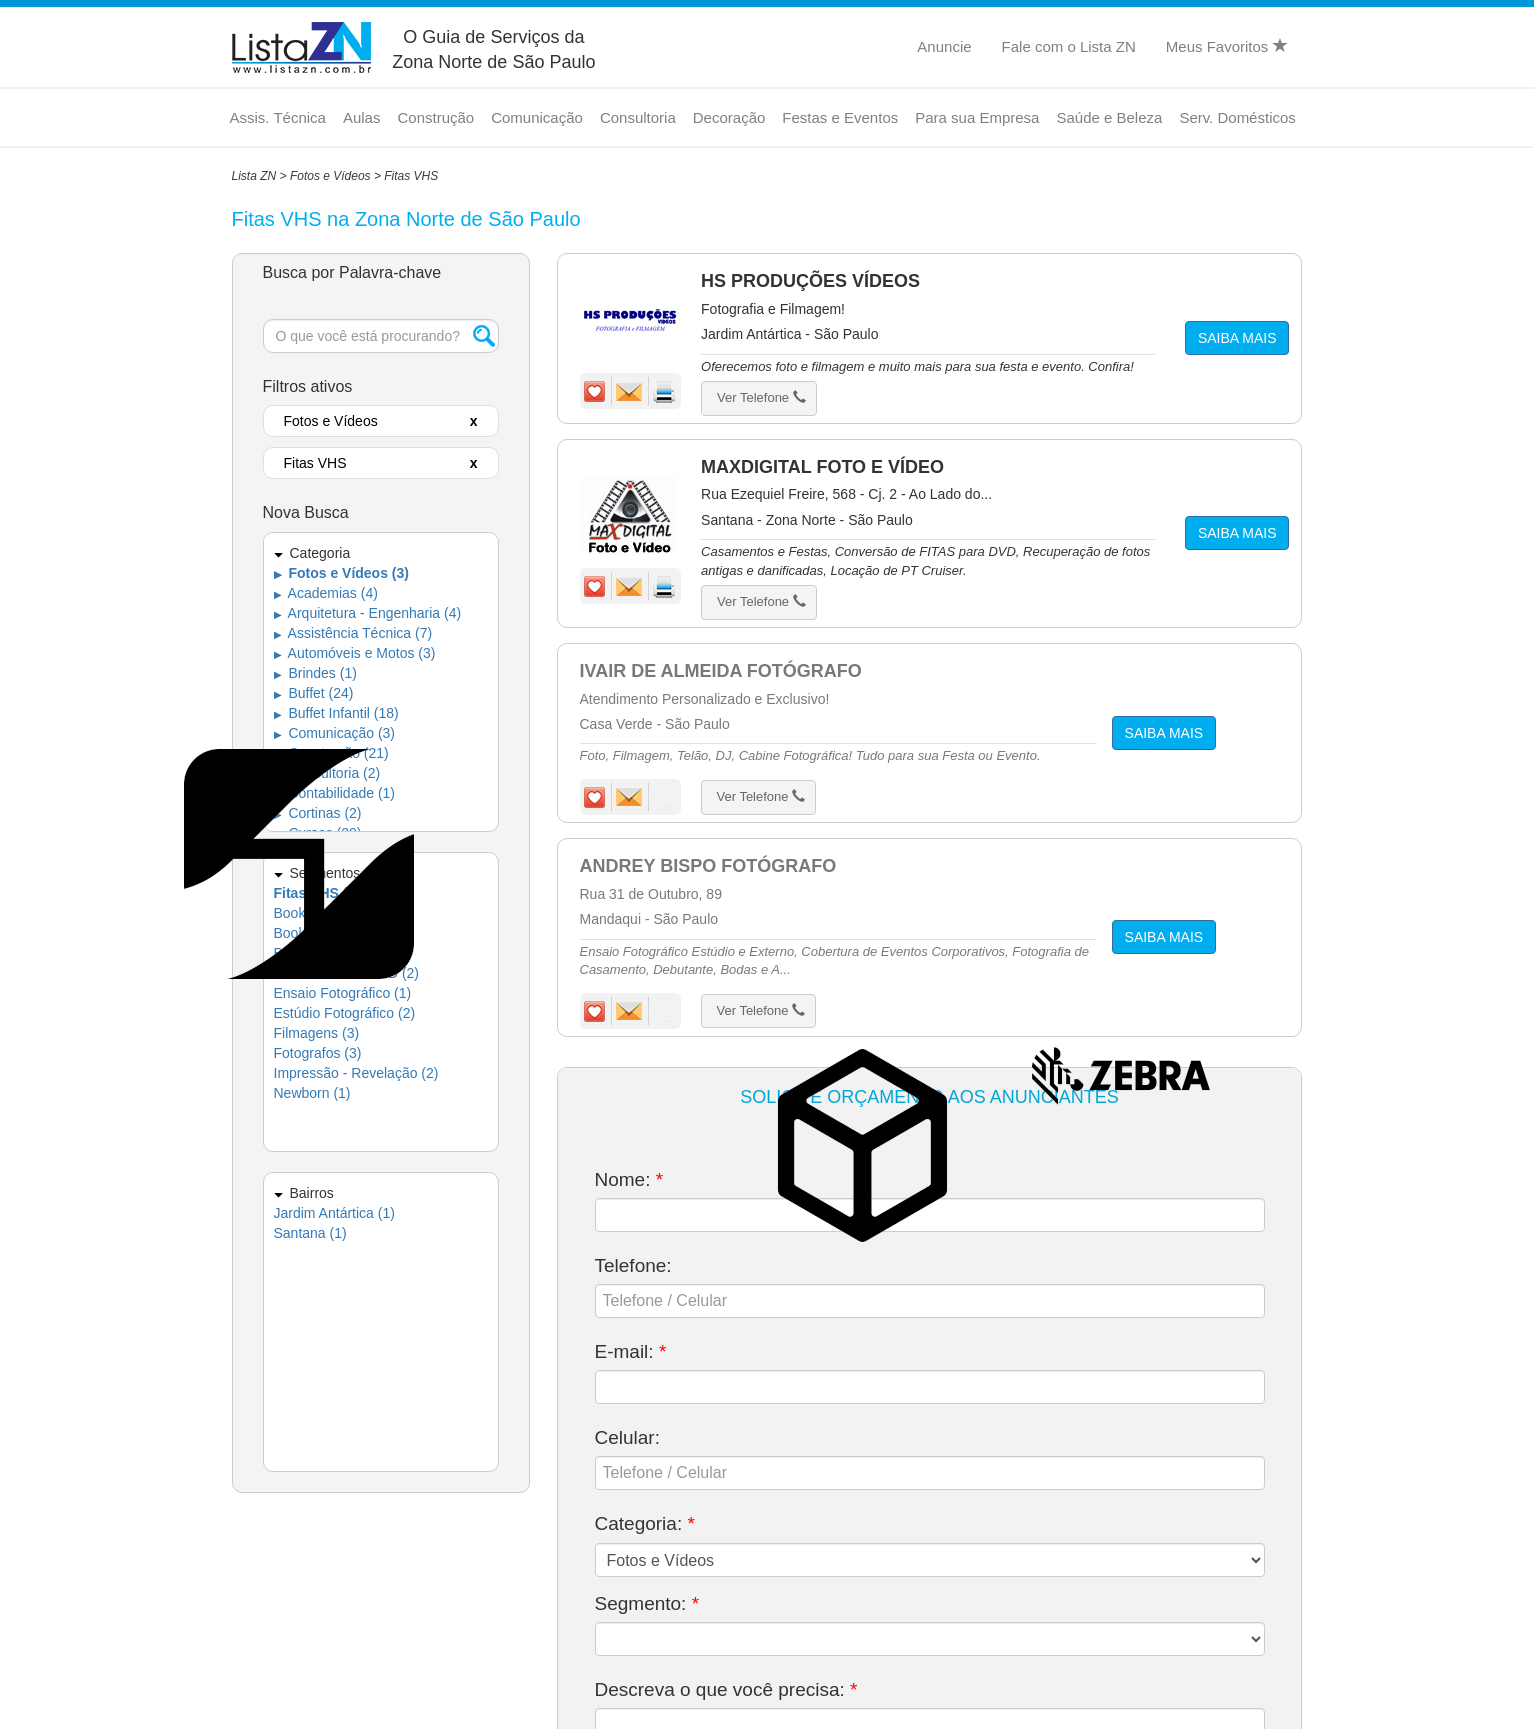 This screenshot has width=1534, height=1729. I want to click on zebra technologies company logo, so click(1121, 1076).